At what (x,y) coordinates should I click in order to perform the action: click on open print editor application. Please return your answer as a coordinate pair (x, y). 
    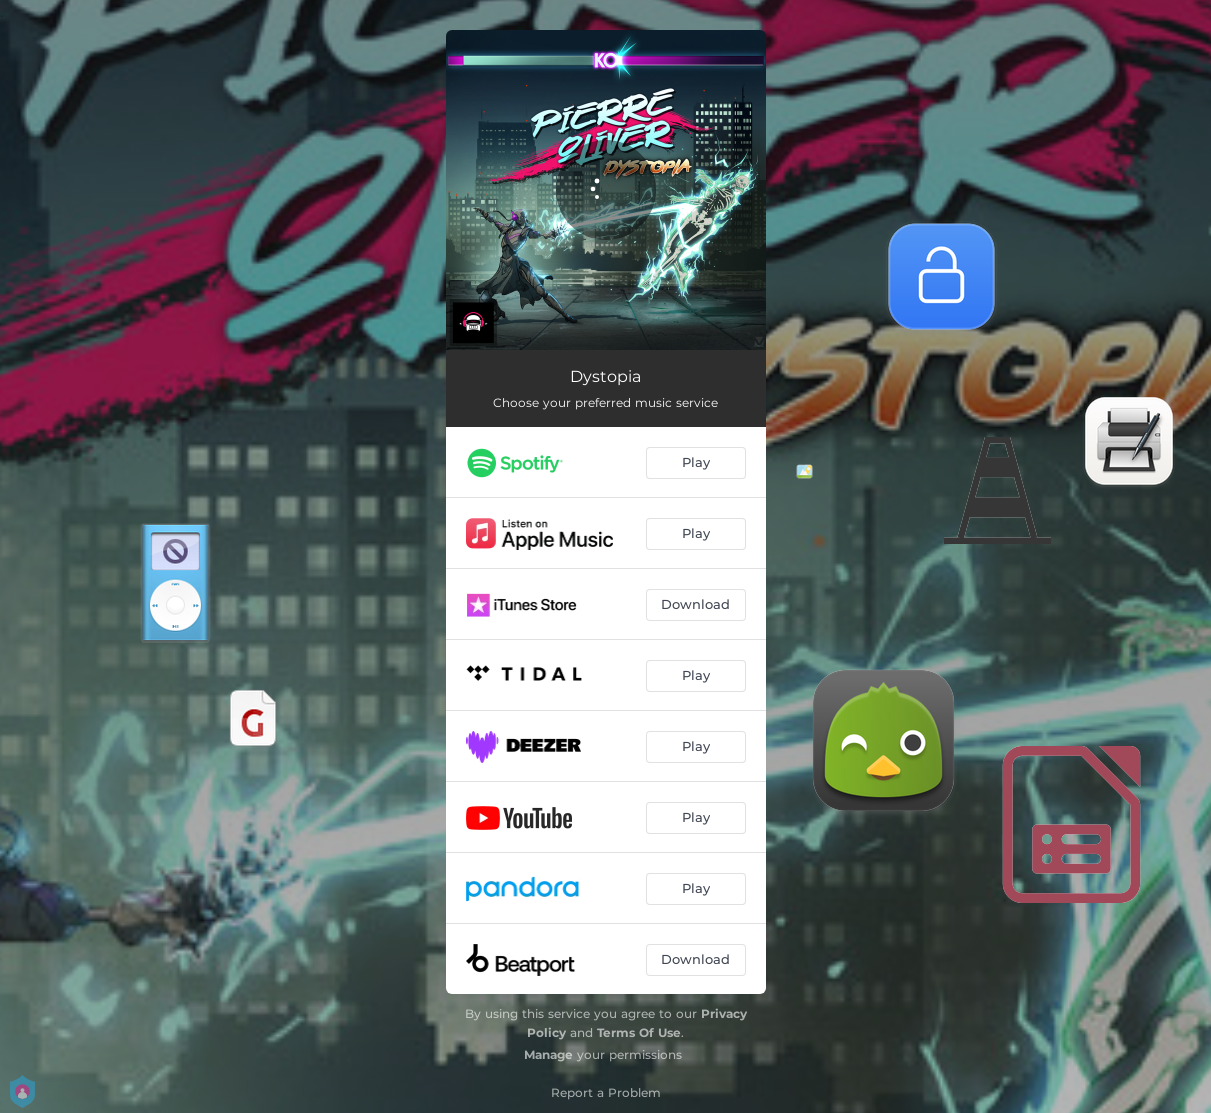
    Looking at the image, I should click on (1129, 441).